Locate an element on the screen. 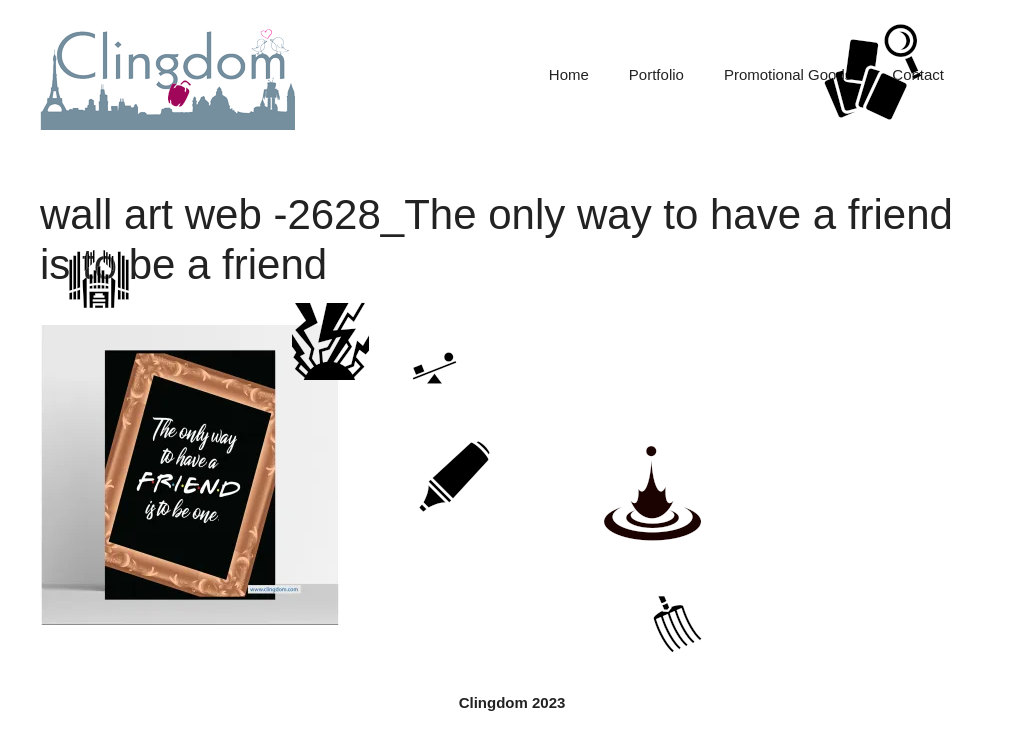 The height and width of the screenshot is (735, 1024). select bell pepper ingredient in a cooking game is located at coordinates (179, 93).